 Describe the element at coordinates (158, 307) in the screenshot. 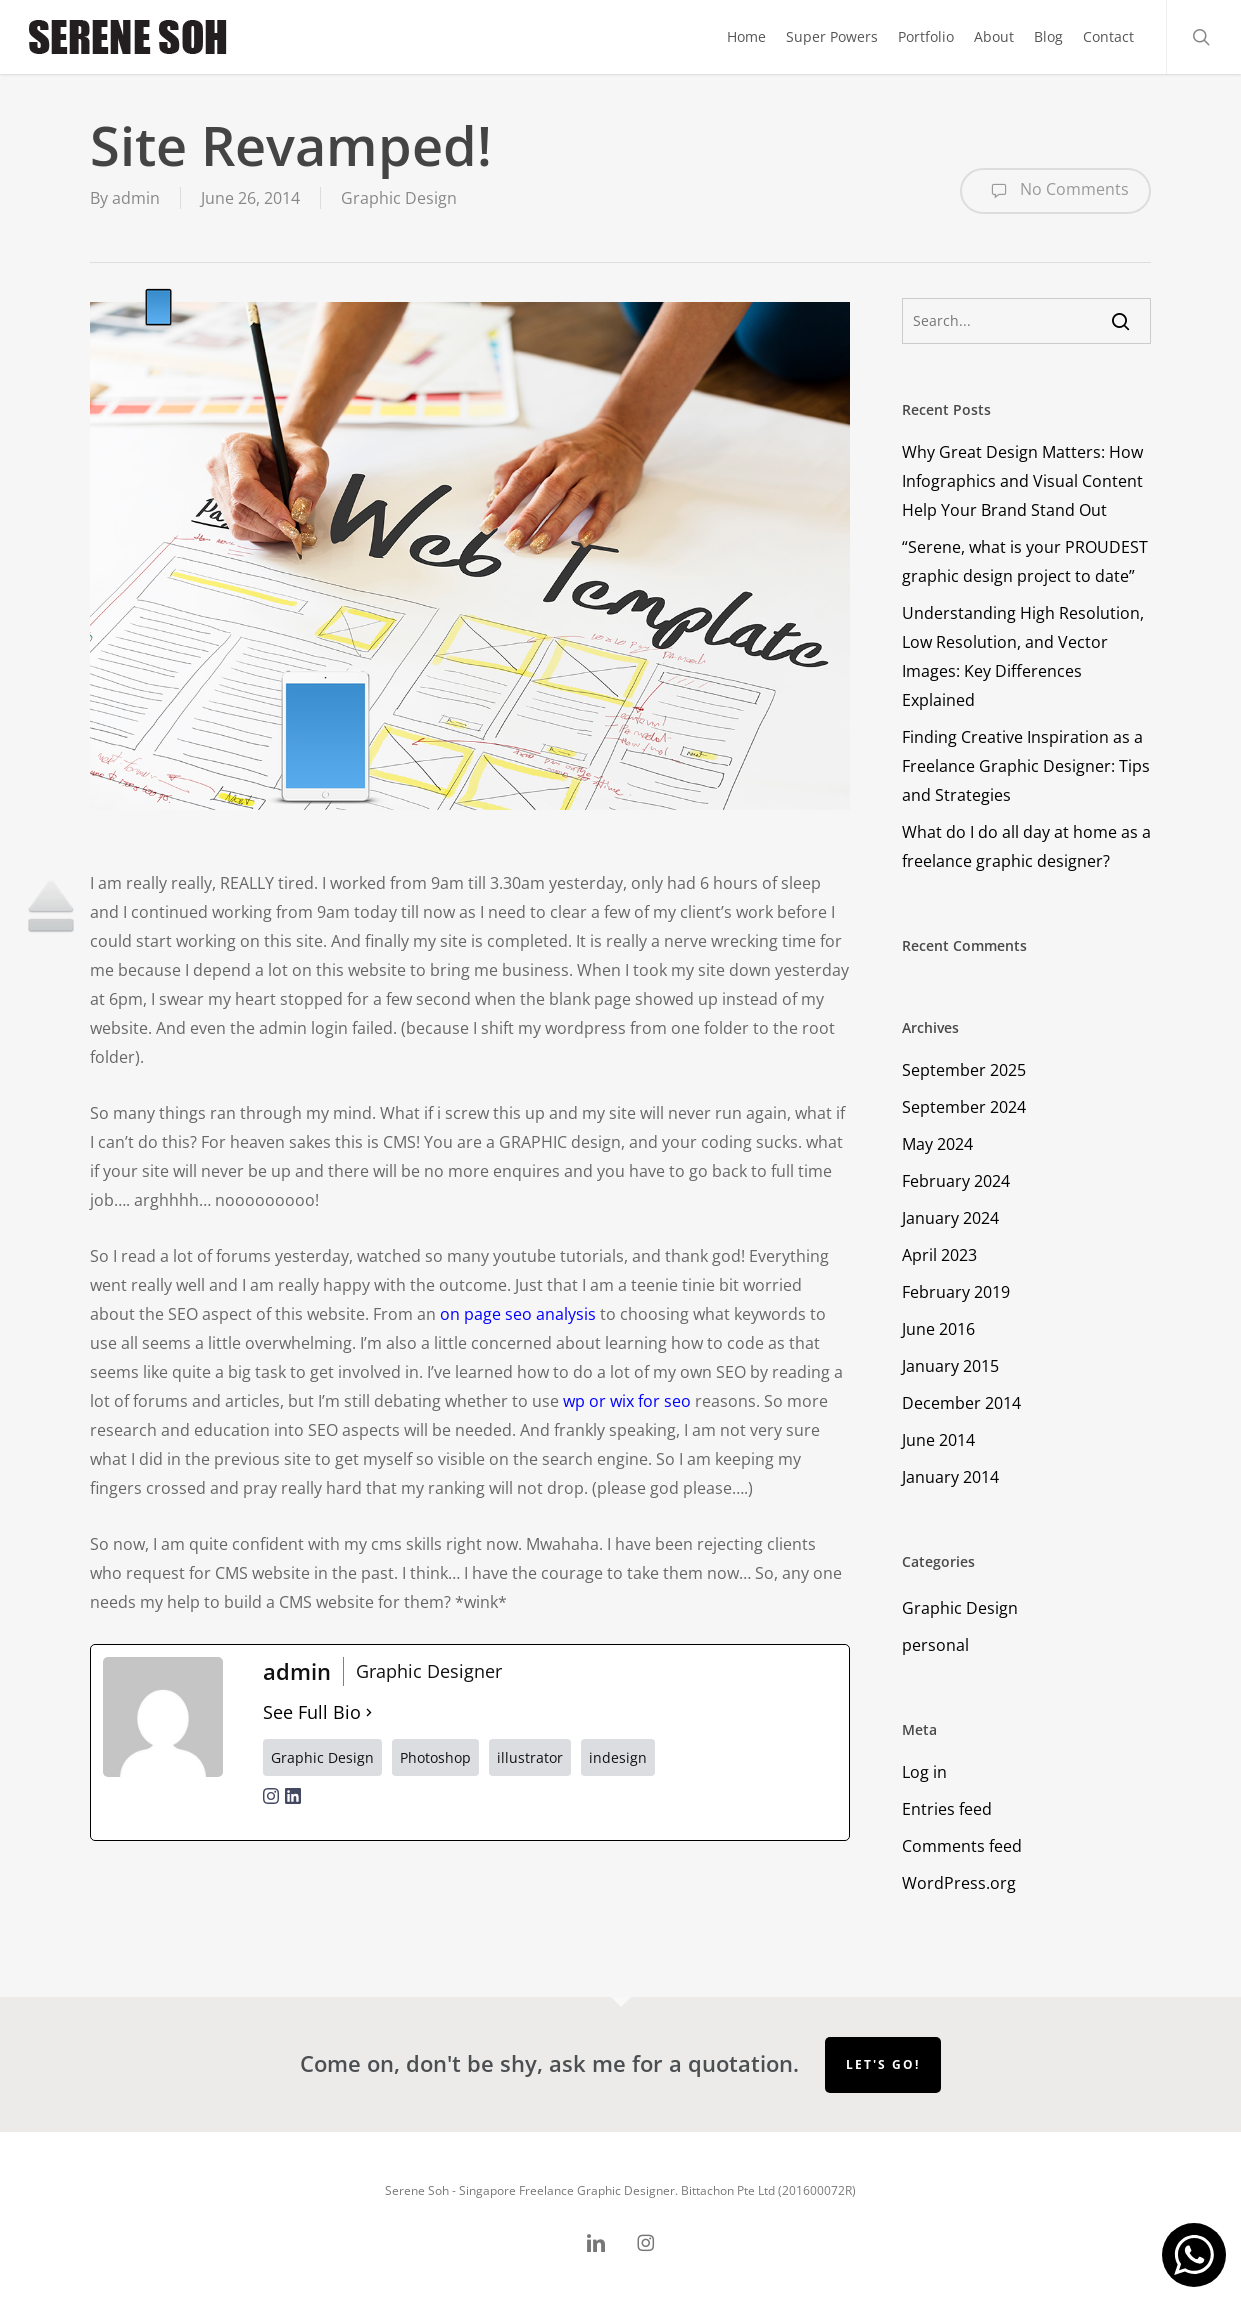

I see `indicates a connected iPad device` at that location.